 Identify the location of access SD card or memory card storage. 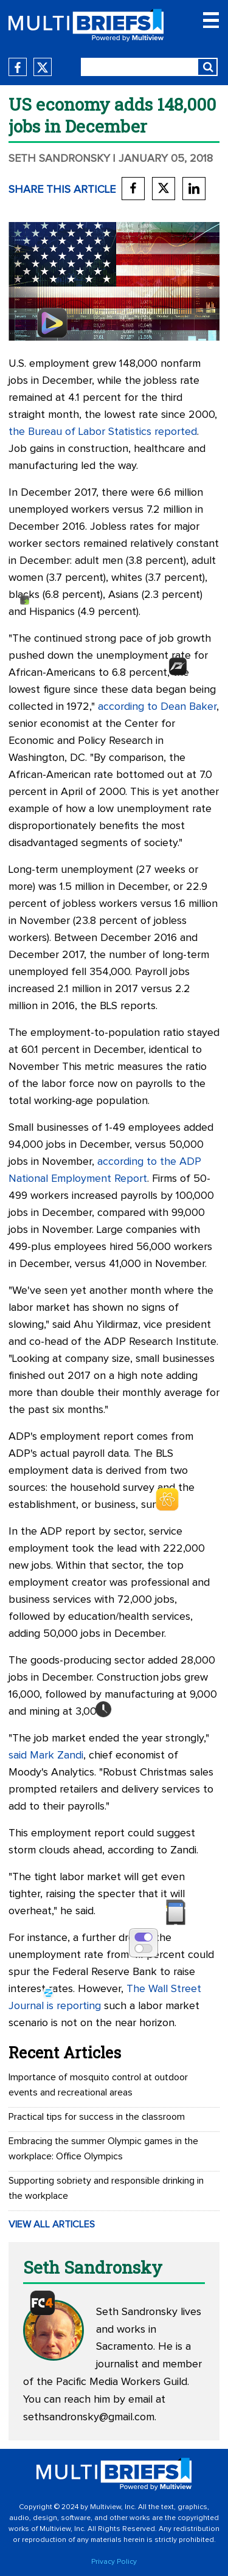
(176, 1912).